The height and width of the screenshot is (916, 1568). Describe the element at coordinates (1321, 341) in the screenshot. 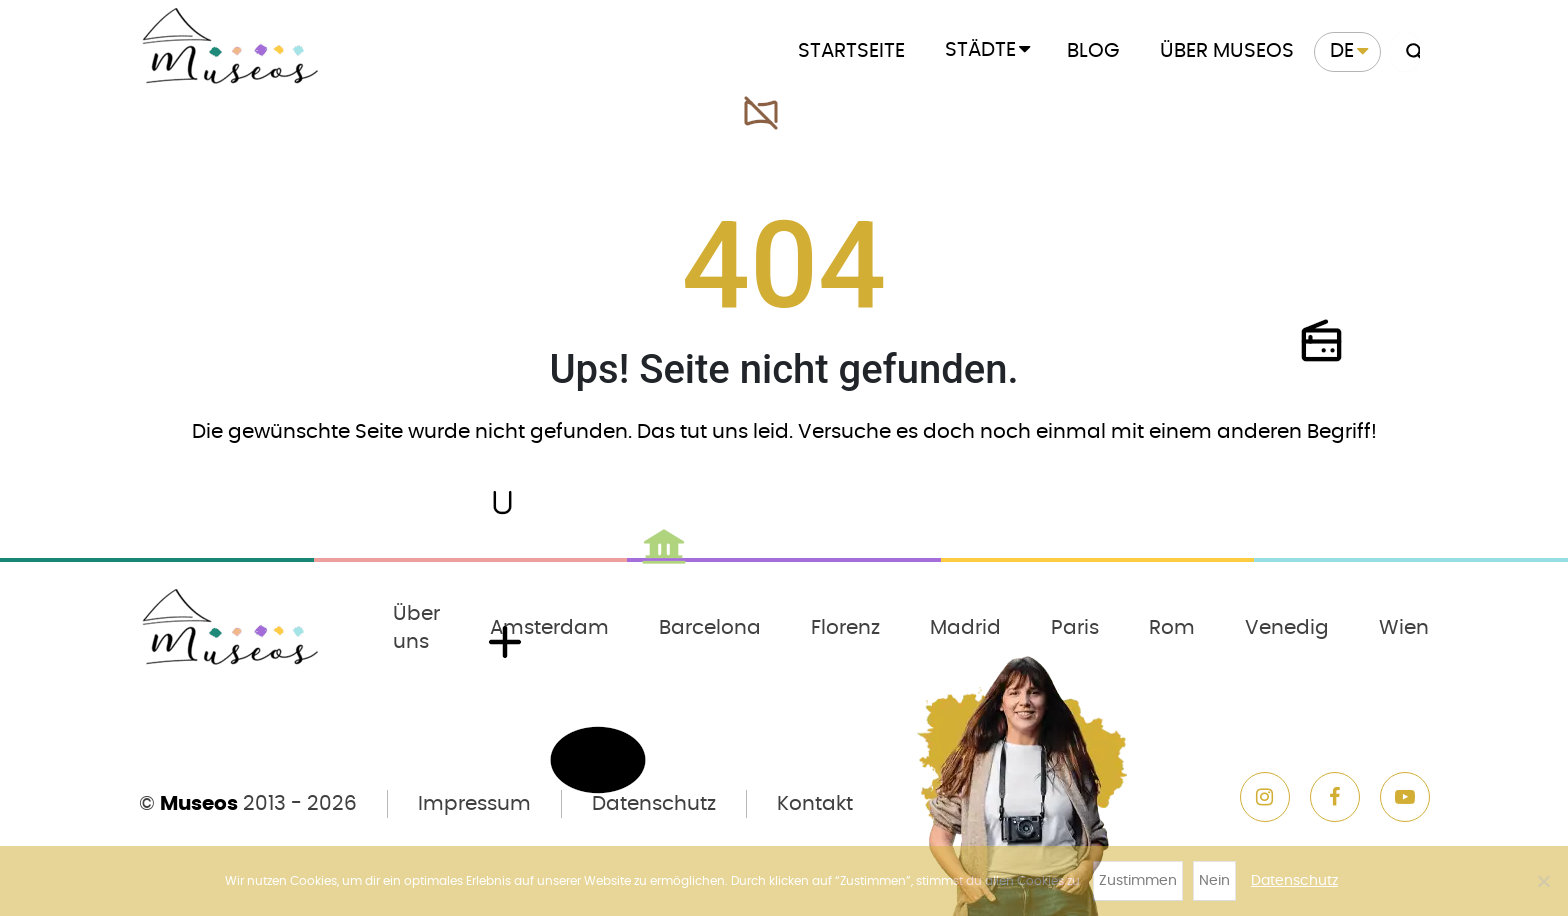

I see `open radio or audio streaming app` at that location.